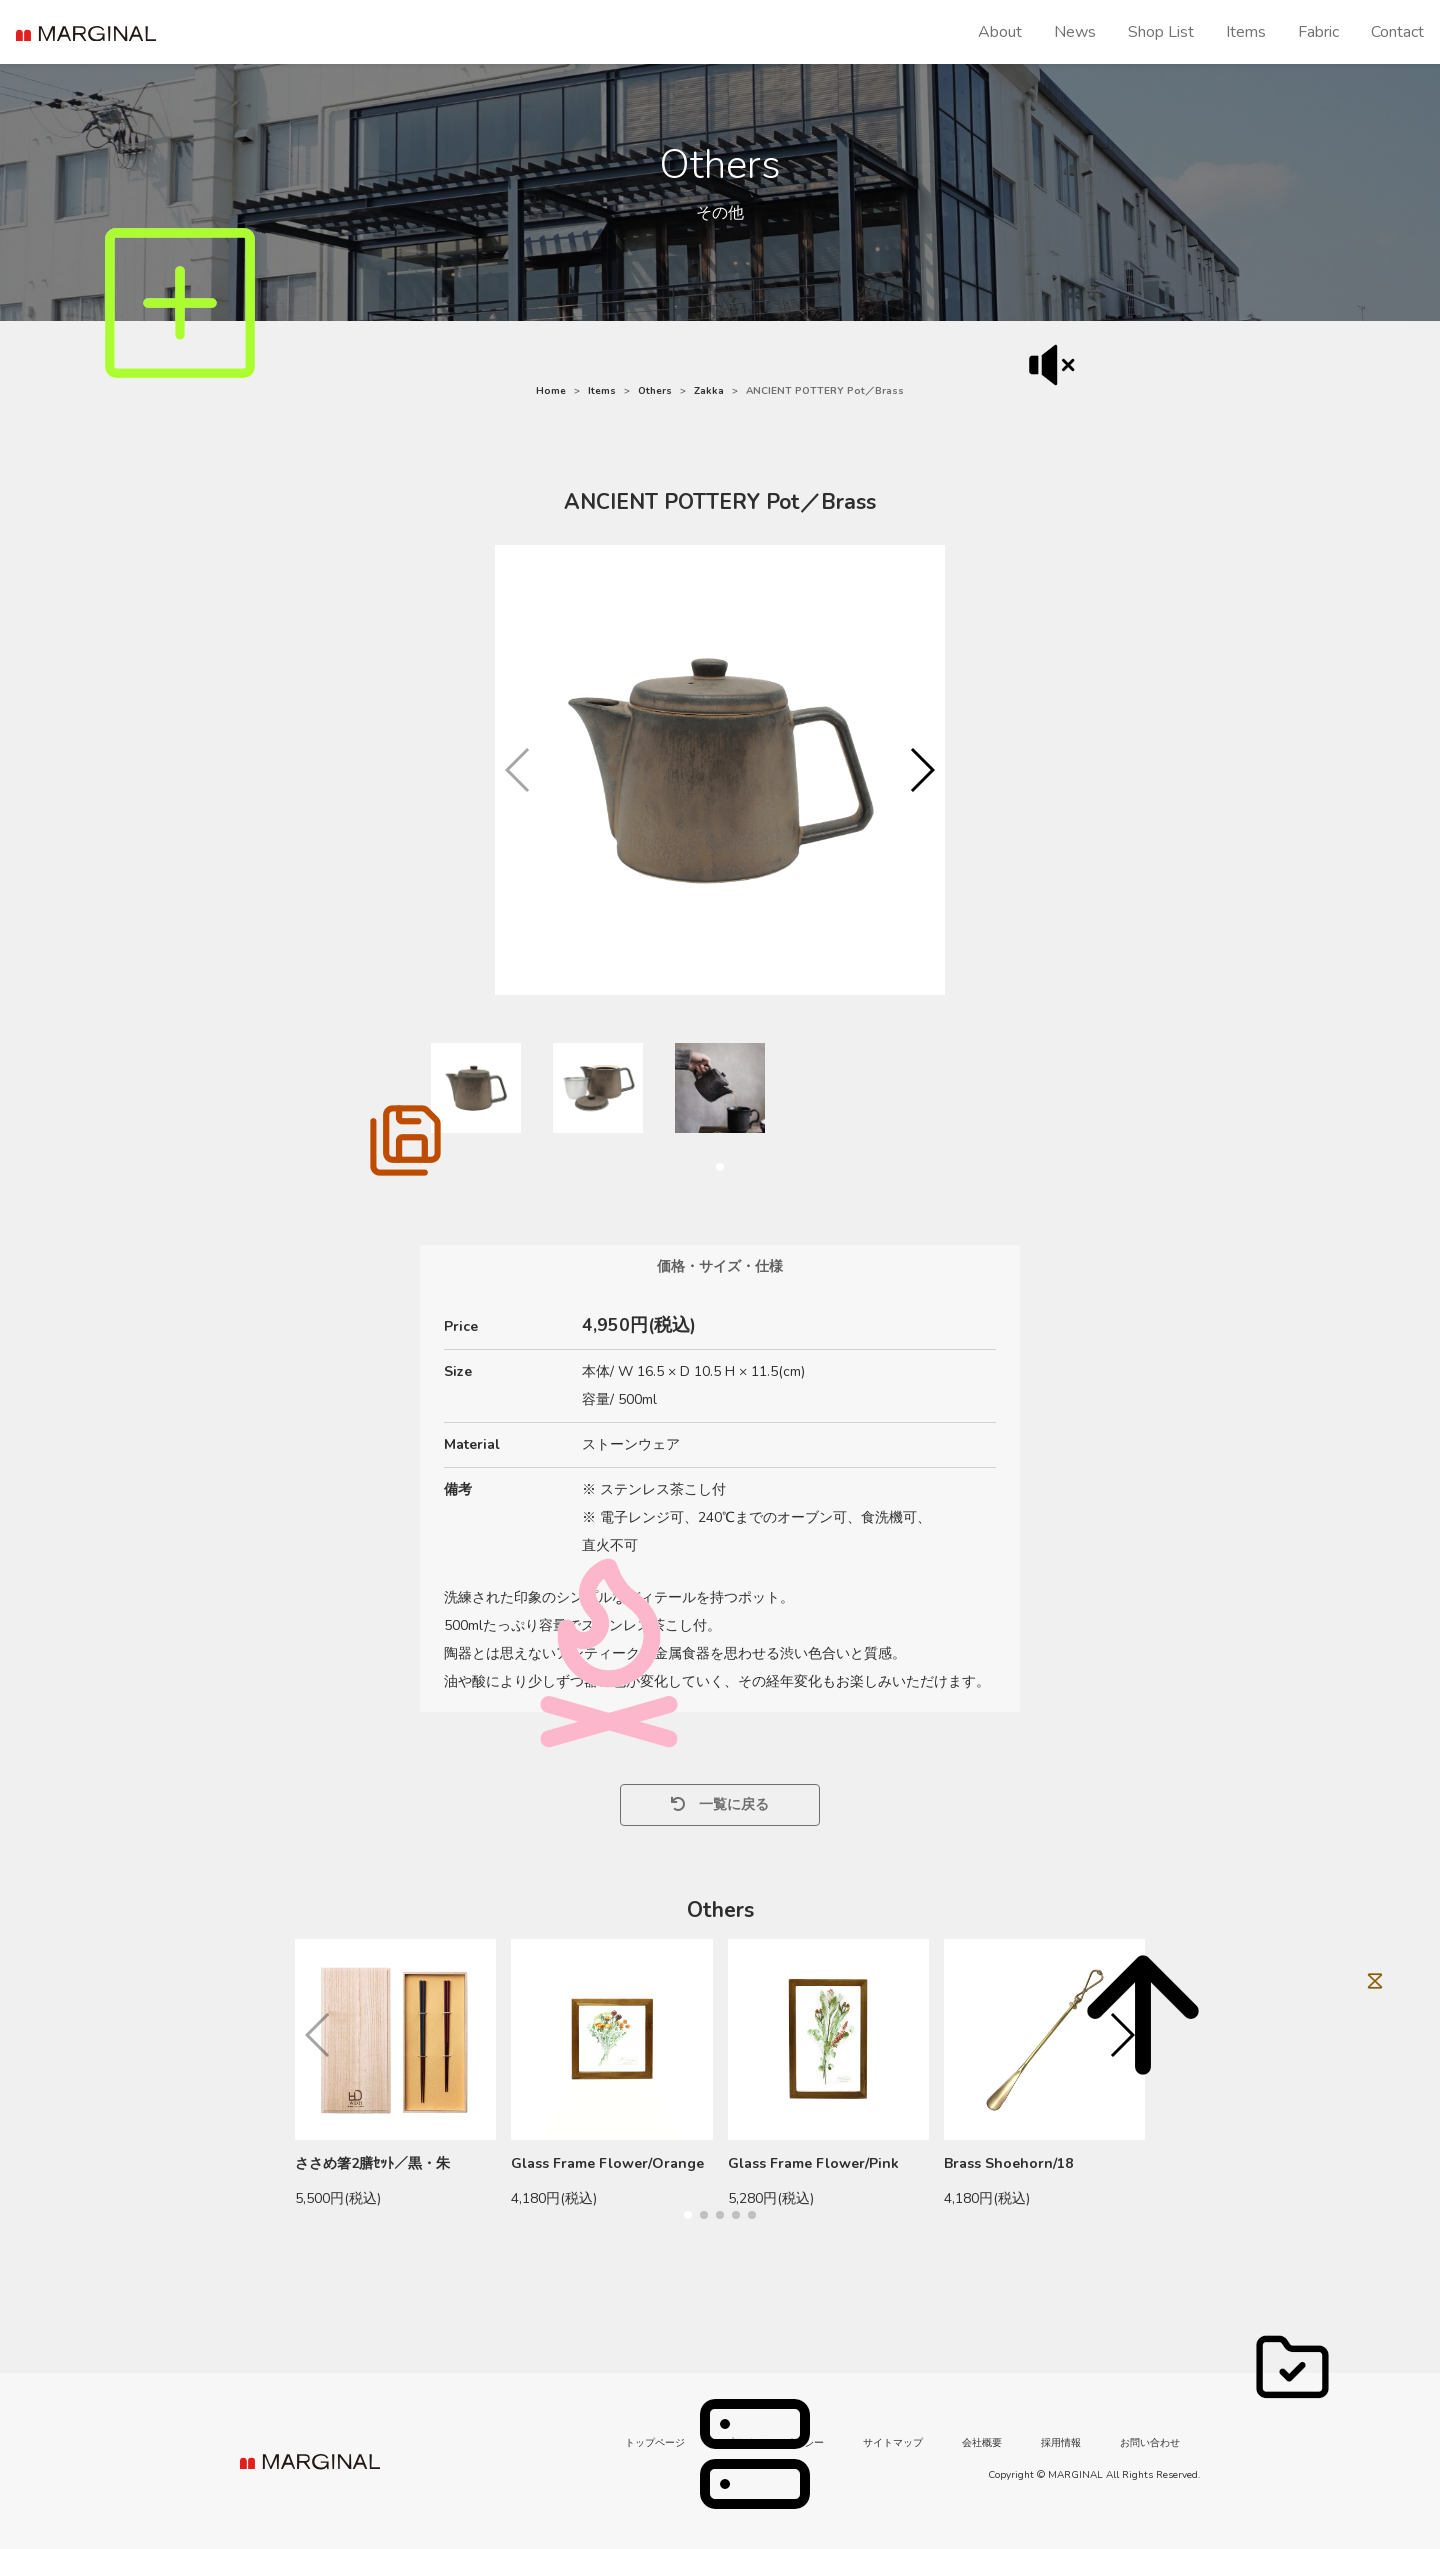  Describe the element at coordinates (1051, 365) in the screenshot. I see `mute audio` at that location.